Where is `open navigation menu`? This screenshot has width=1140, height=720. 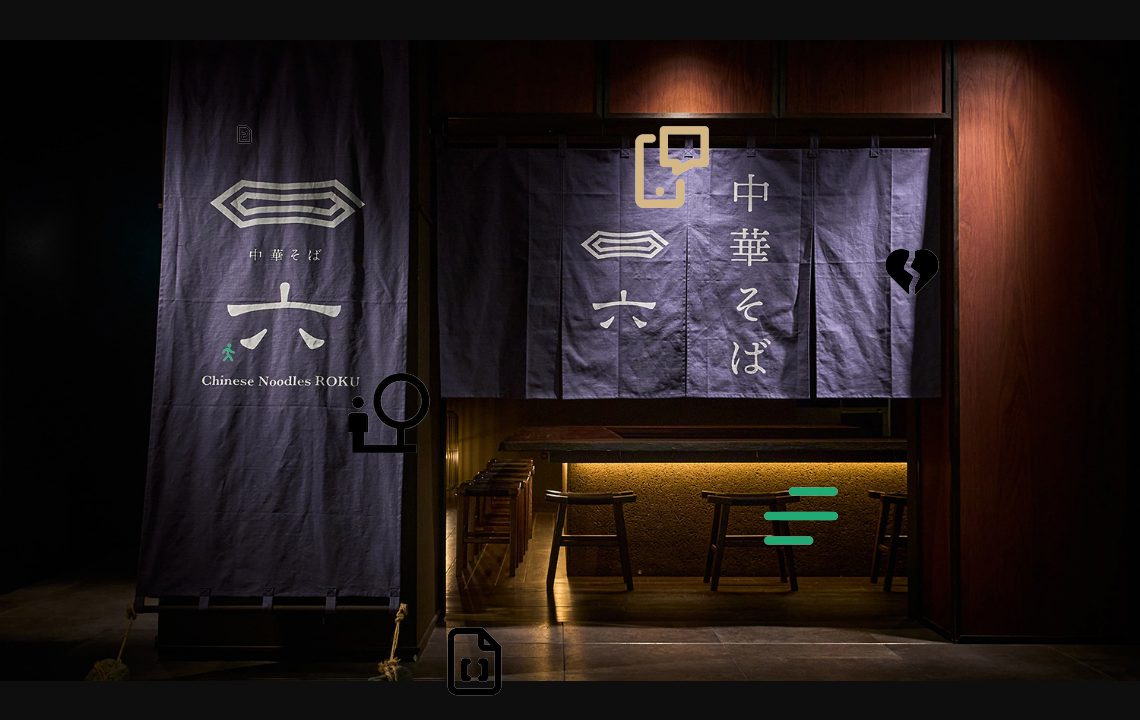 open navigation menu is located at coordinates (801, 516).